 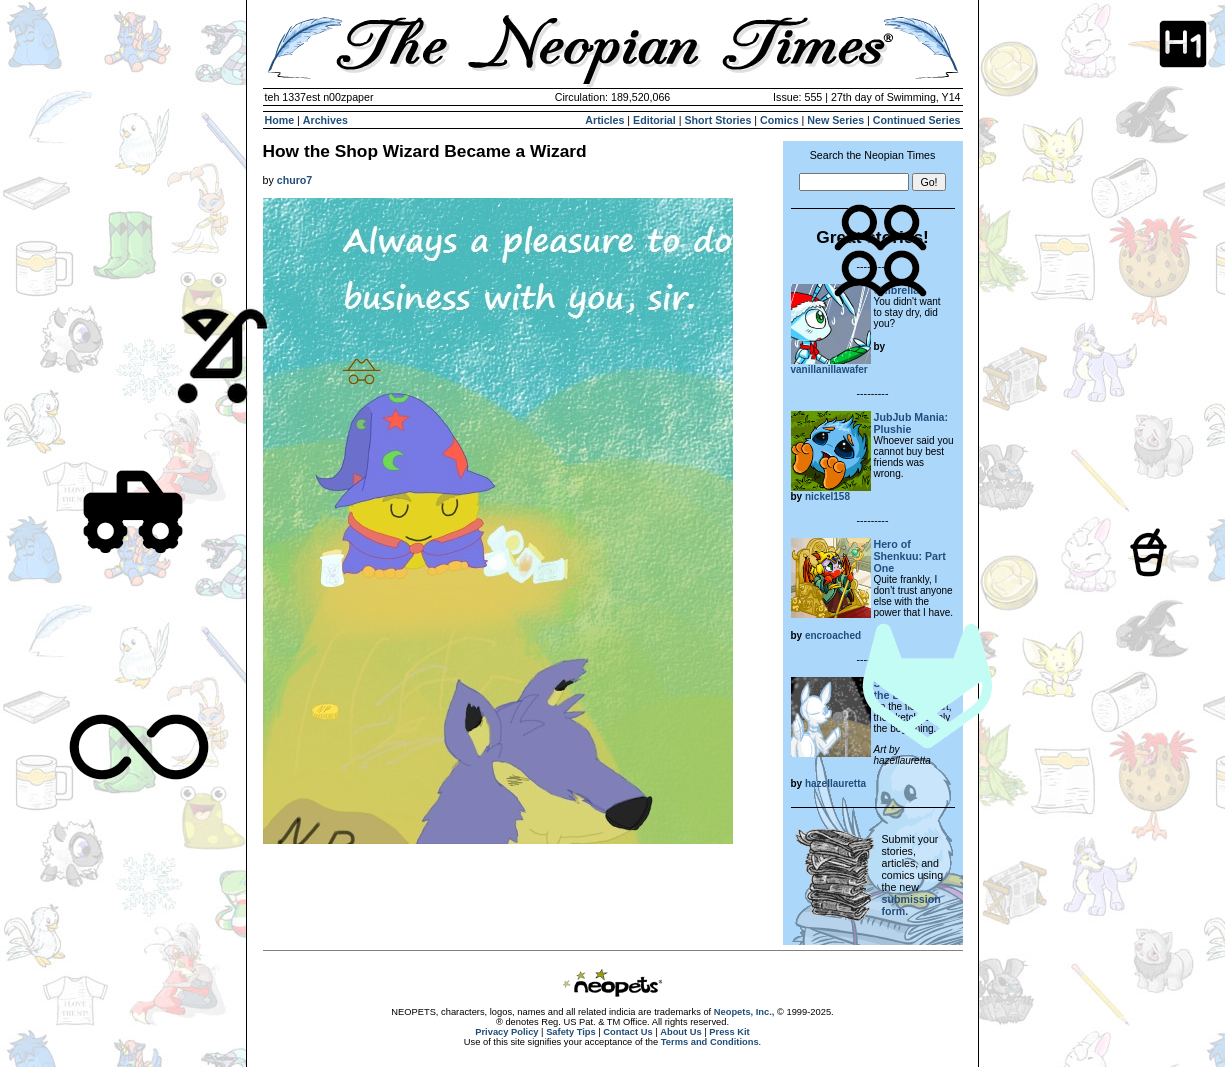 I want to click on order bubble tea or drinks, so click(x=1148, y=553).